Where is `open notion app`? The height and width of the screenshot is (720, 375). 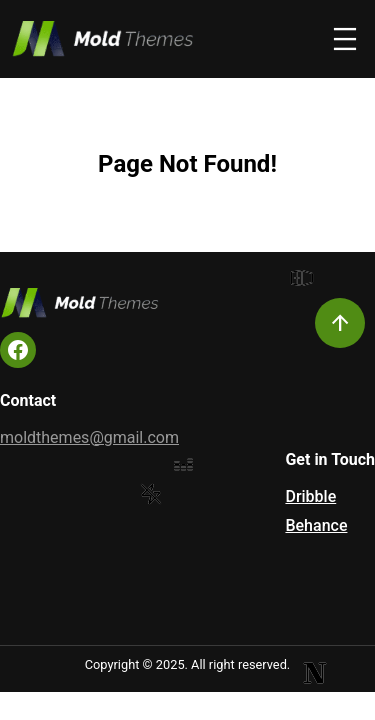
open notion app is located at coordinates (315, 673).